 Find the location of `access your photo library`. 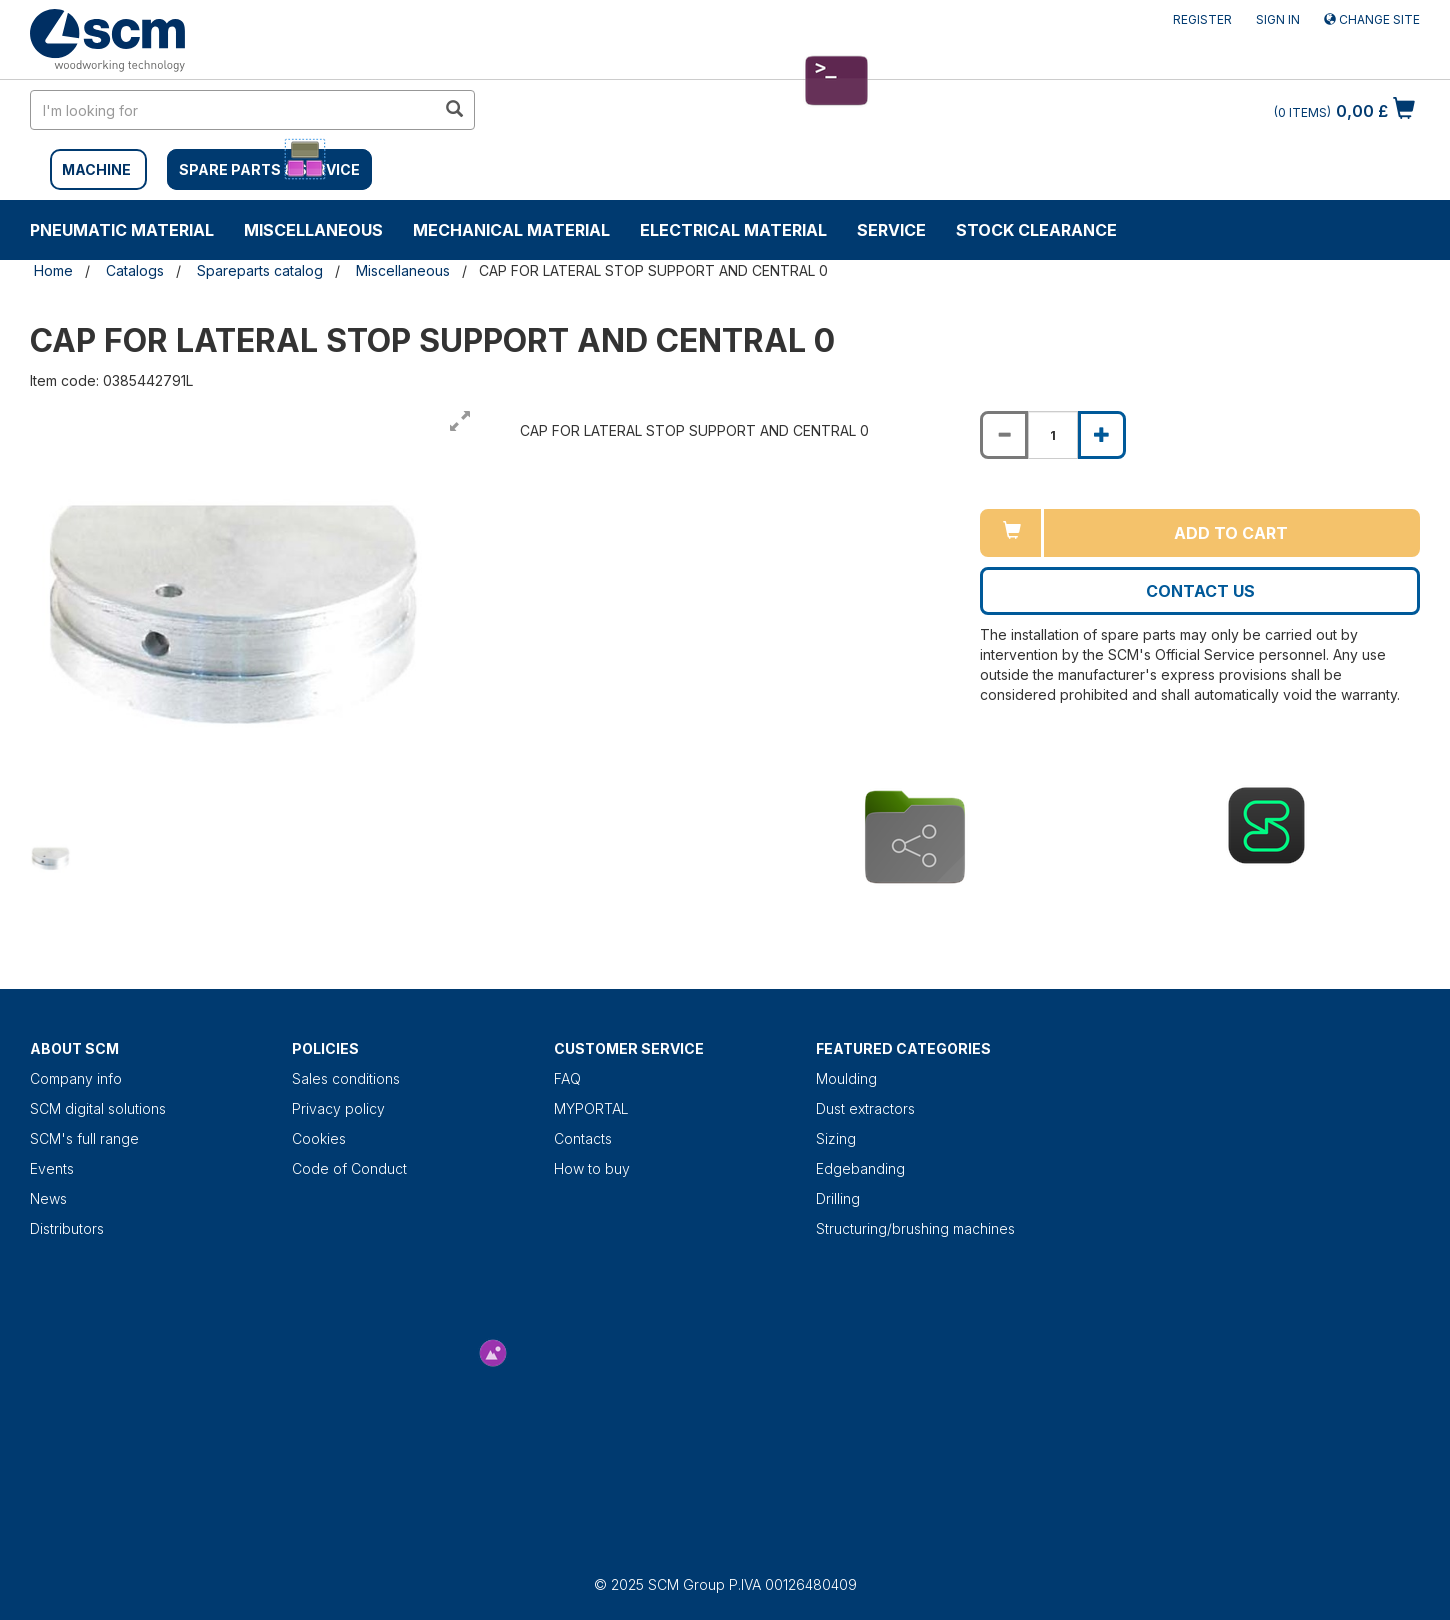

access your photo library is located at coordinates (493, 1353).